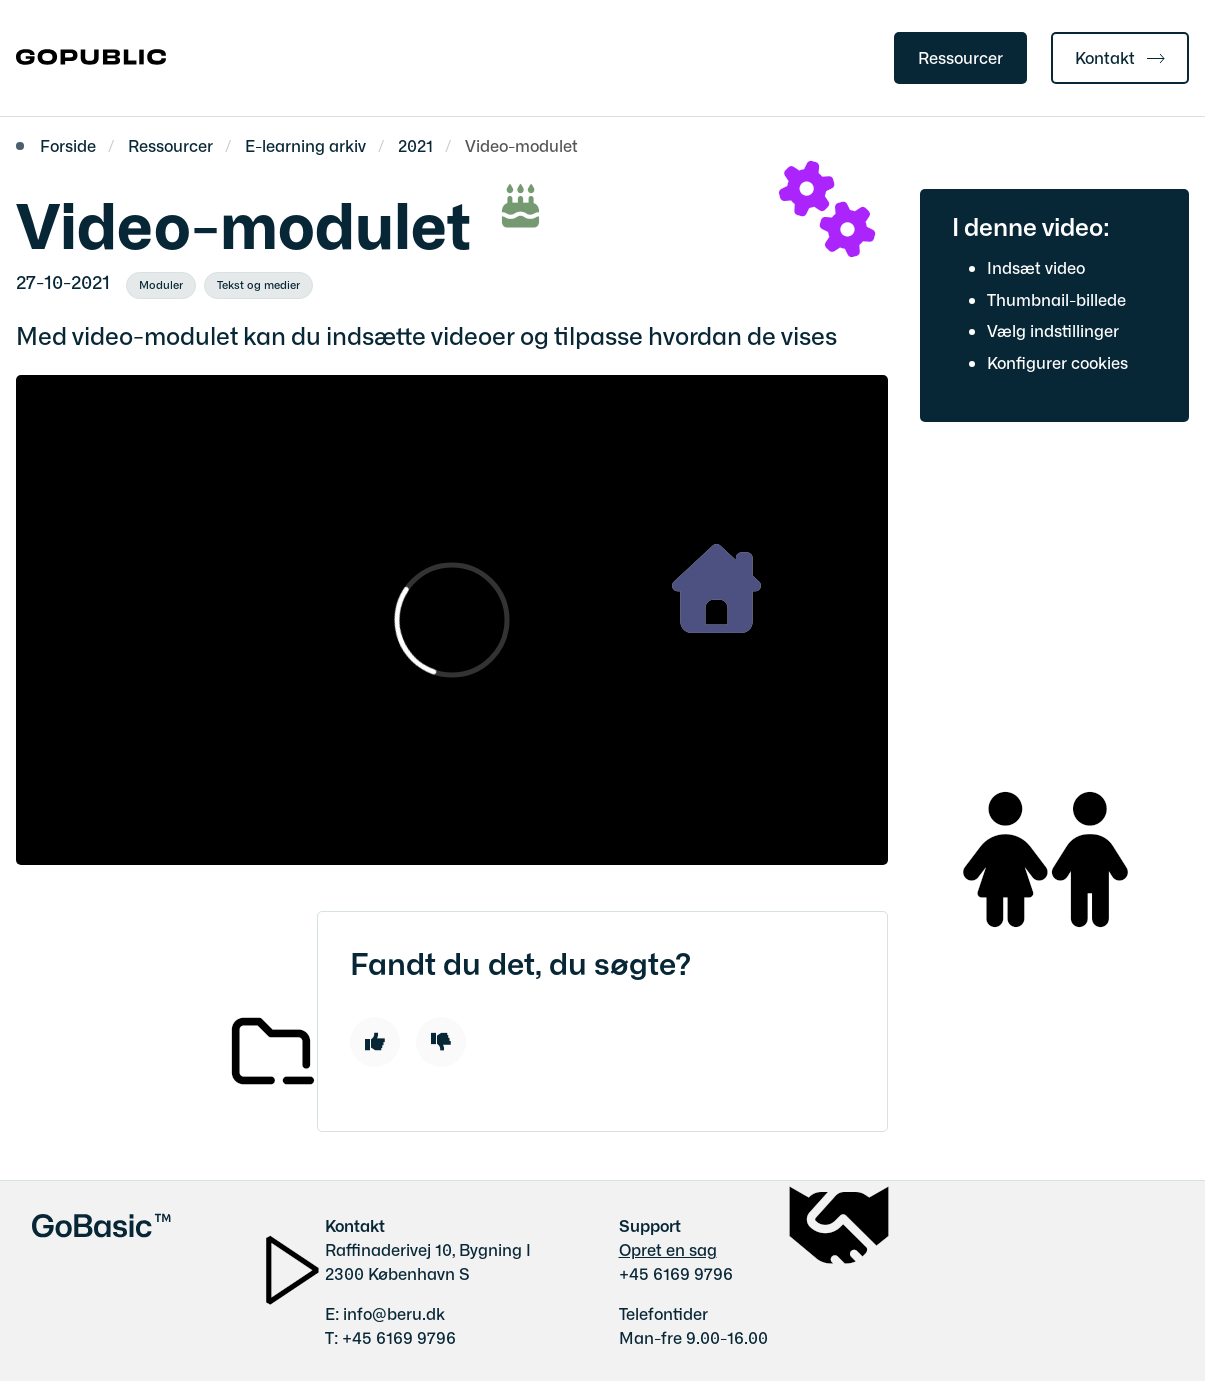  I want to click on remove a folder from your files, so click(271, 1053).